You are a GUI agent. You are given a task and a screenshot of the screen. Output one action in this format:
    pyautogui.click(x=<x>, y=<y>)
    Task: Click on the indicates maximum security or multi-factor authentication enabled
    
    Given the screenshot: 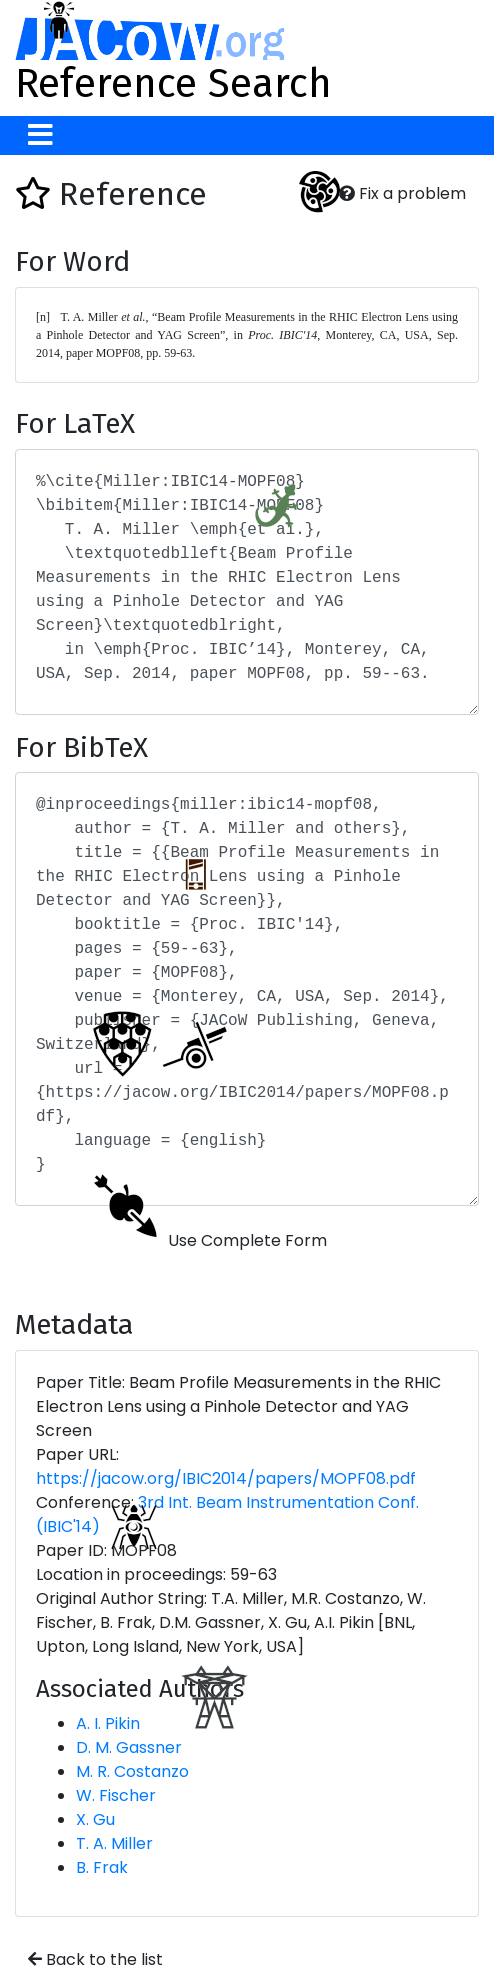 What is the action you would take?
    pyautogui.click(x=319, y=191)
    